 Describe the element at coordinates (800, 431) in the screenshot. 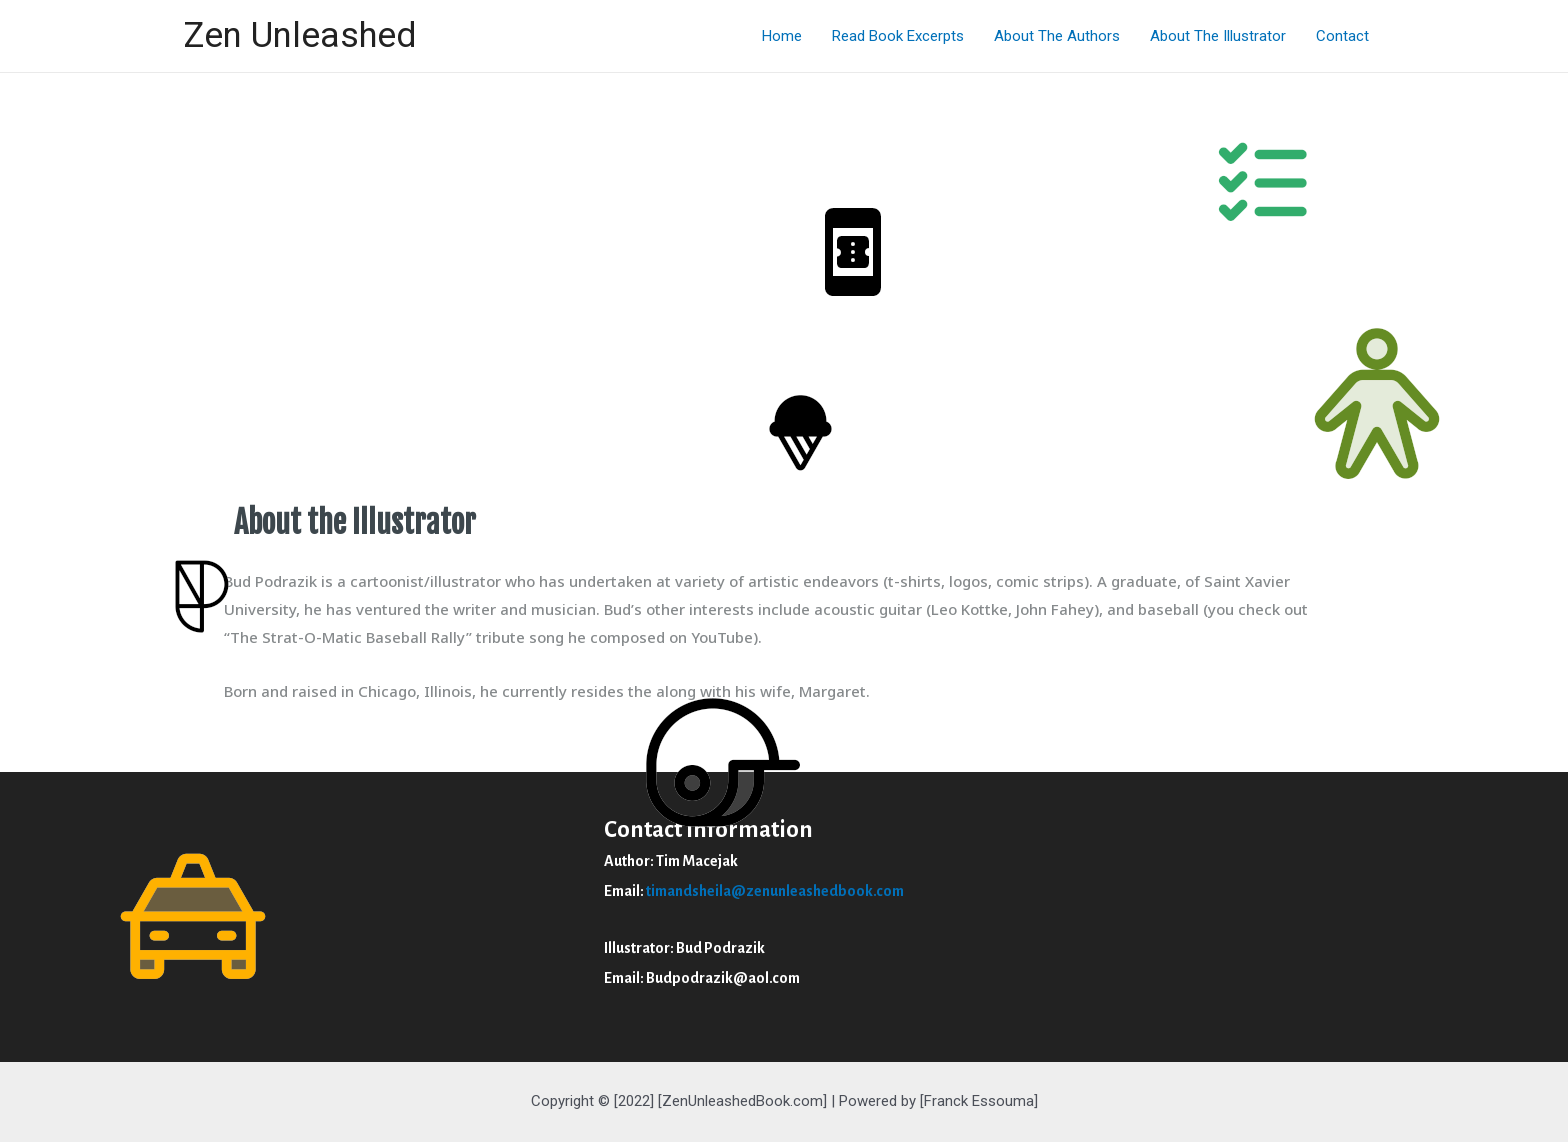

I see `browse dessert or ice cream options` at that location.